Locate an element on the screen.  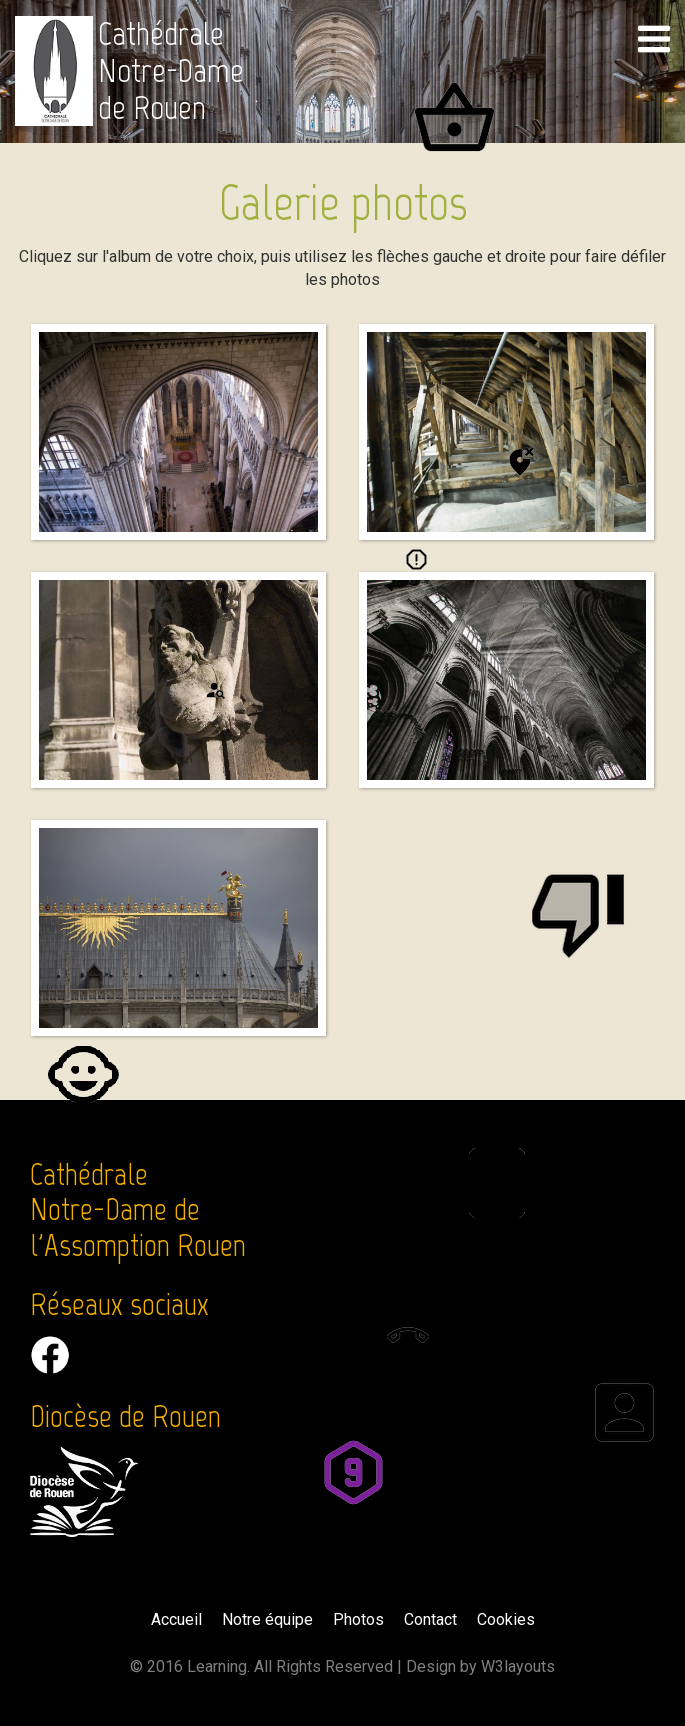
view your shopping basket is located at coordinates (454, 118).